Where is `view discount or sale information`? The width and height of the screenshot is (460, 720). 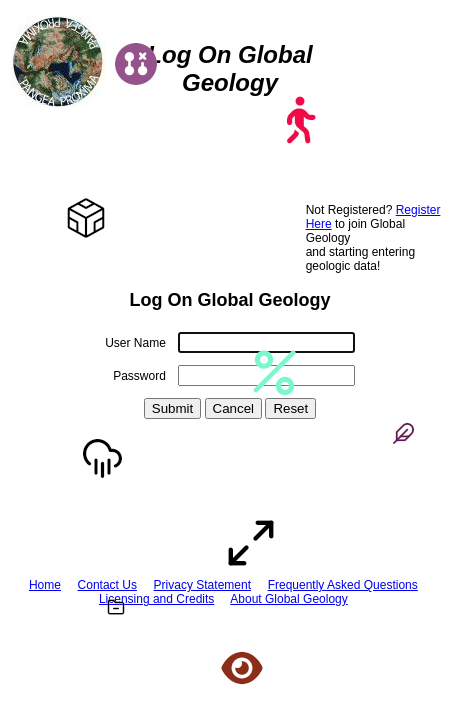 view discount or sale information is located at coordinates (274, 371).